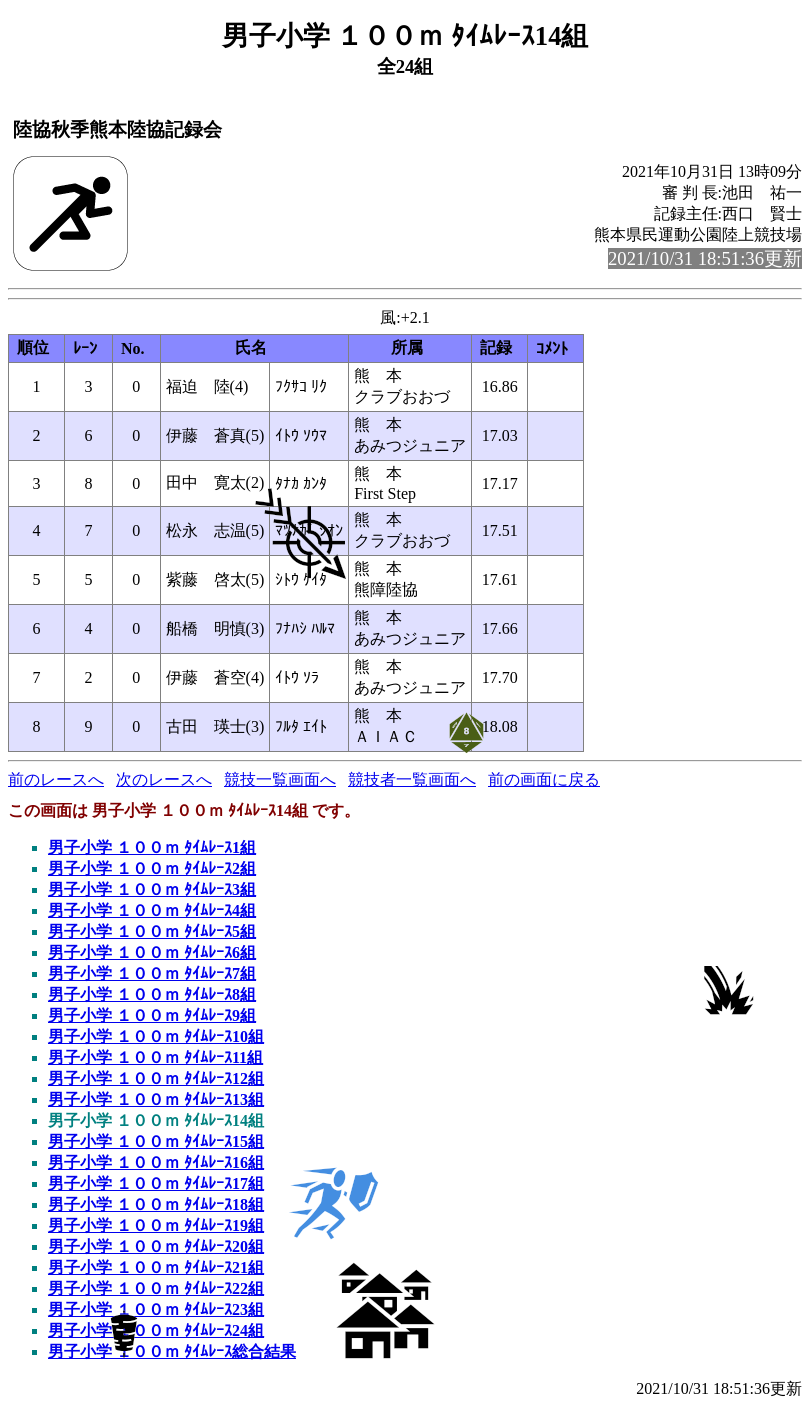 The width and height of the screenshot is (810, 1408). I want to click on roll a d8 die in-game, so click(466, 732).